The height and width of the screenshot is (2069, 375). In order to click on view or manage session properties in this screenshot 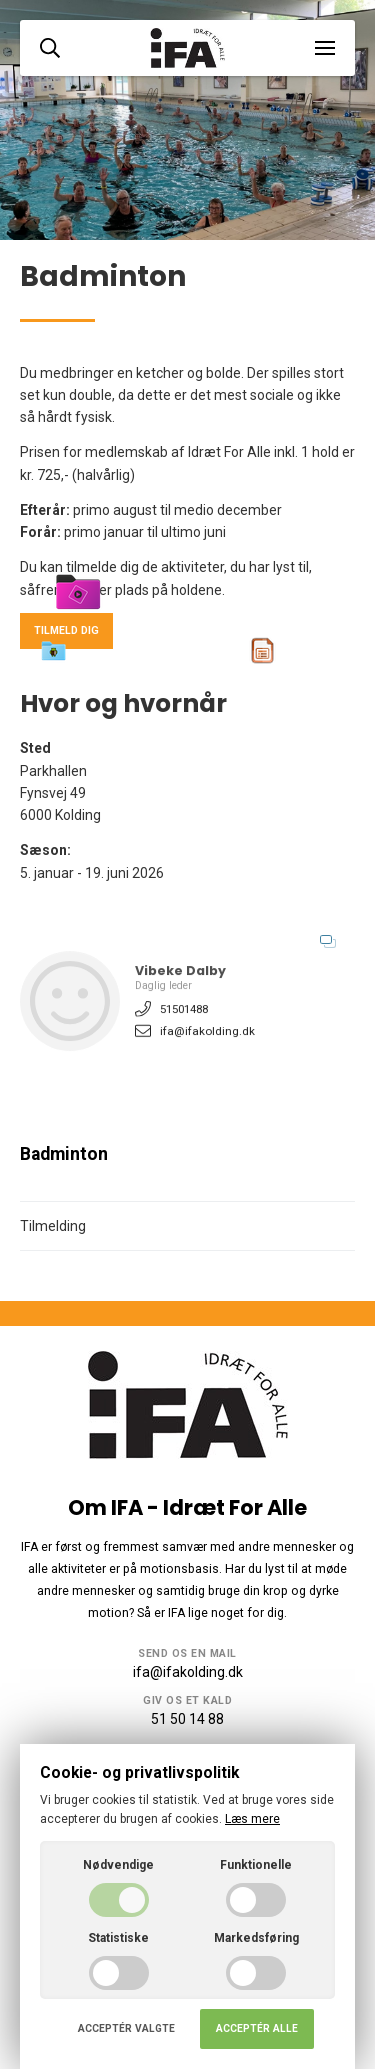, I will do `click(328, 942)`.